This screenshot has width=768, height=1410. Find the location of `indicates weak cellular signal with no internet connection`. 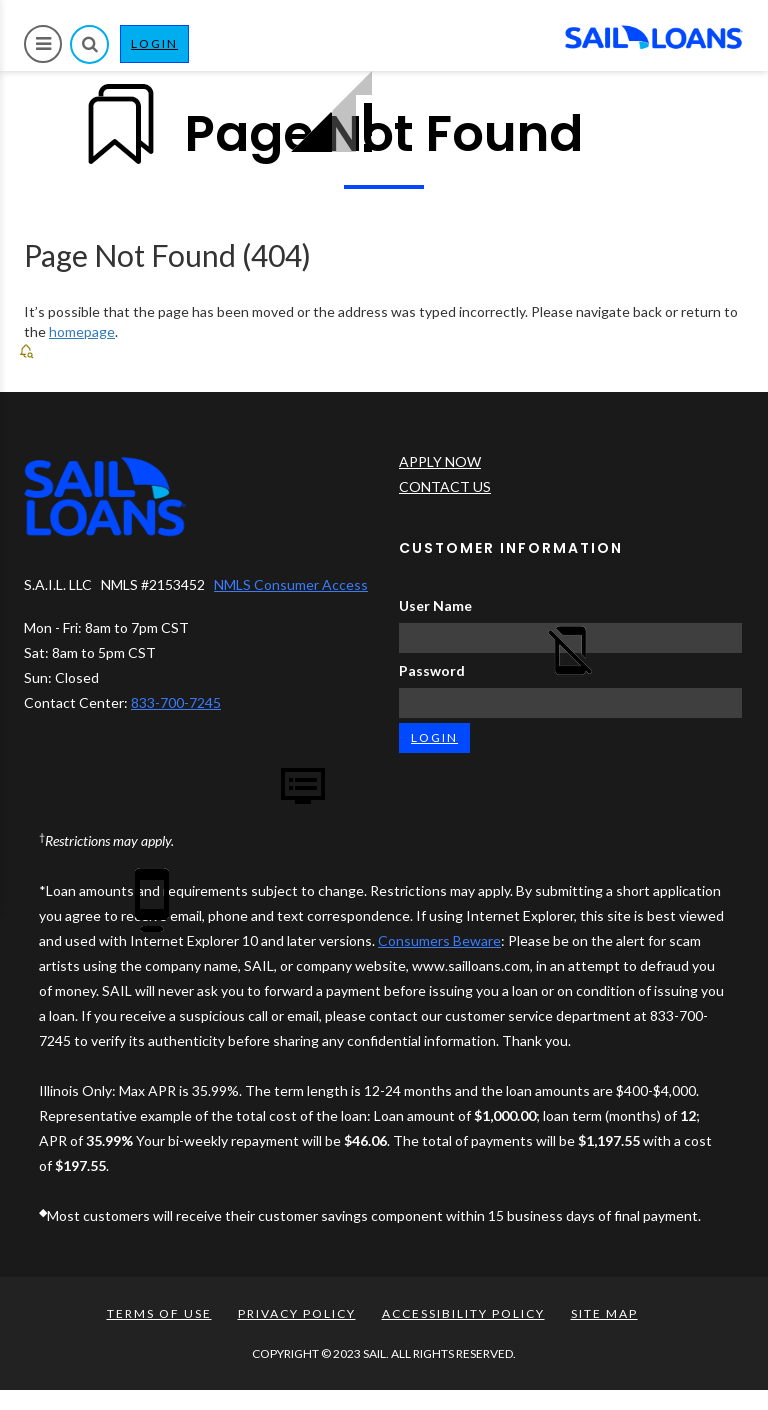

indicates weak cellular signal with no internet connection is located at coordinates (331, 111).